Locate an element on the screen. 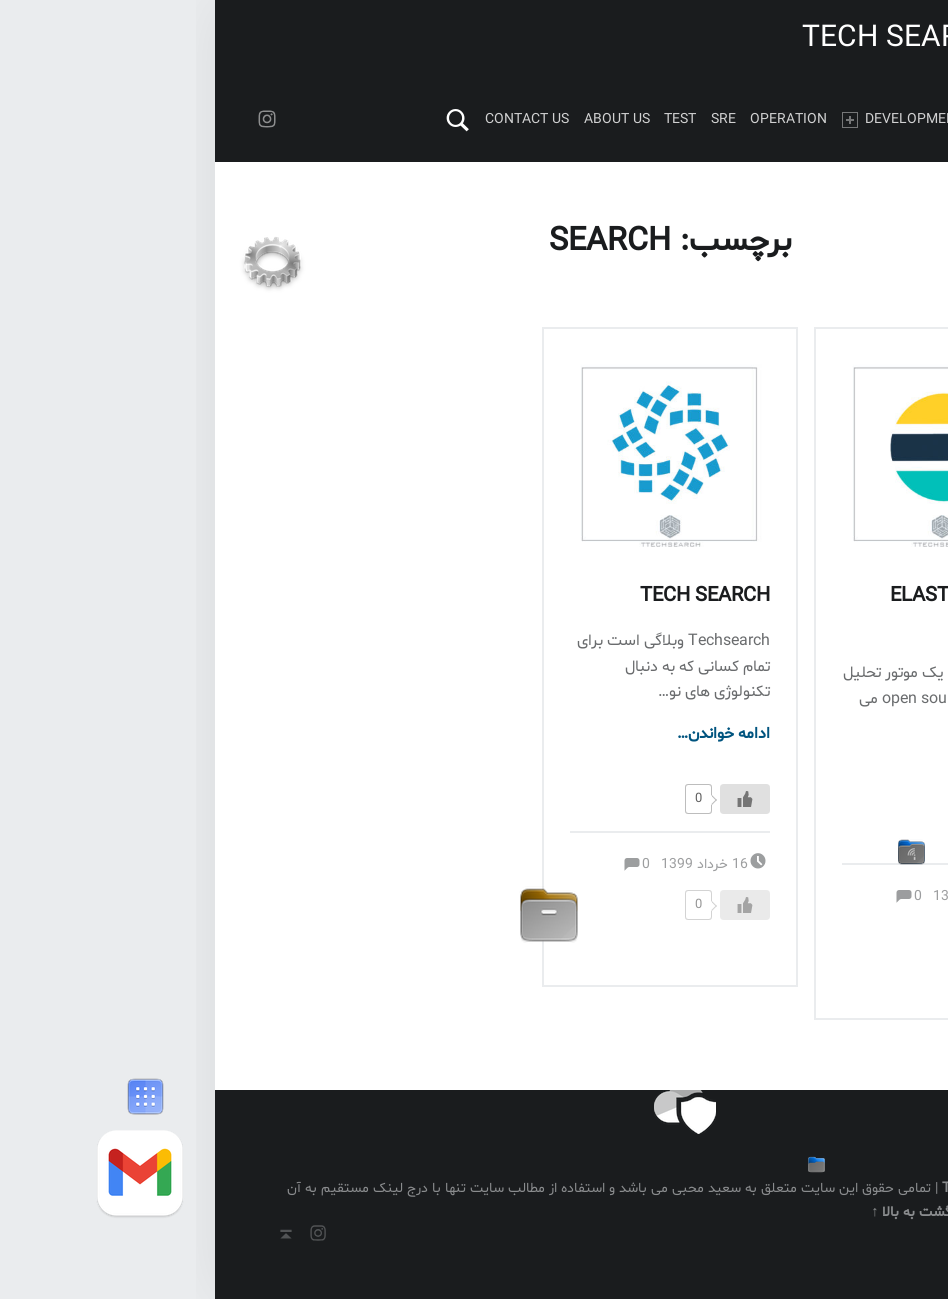 Image resolution: width=948 pixels, height=1299 pixels. open insync cloud sync folder is located at coordinates (911, 851).